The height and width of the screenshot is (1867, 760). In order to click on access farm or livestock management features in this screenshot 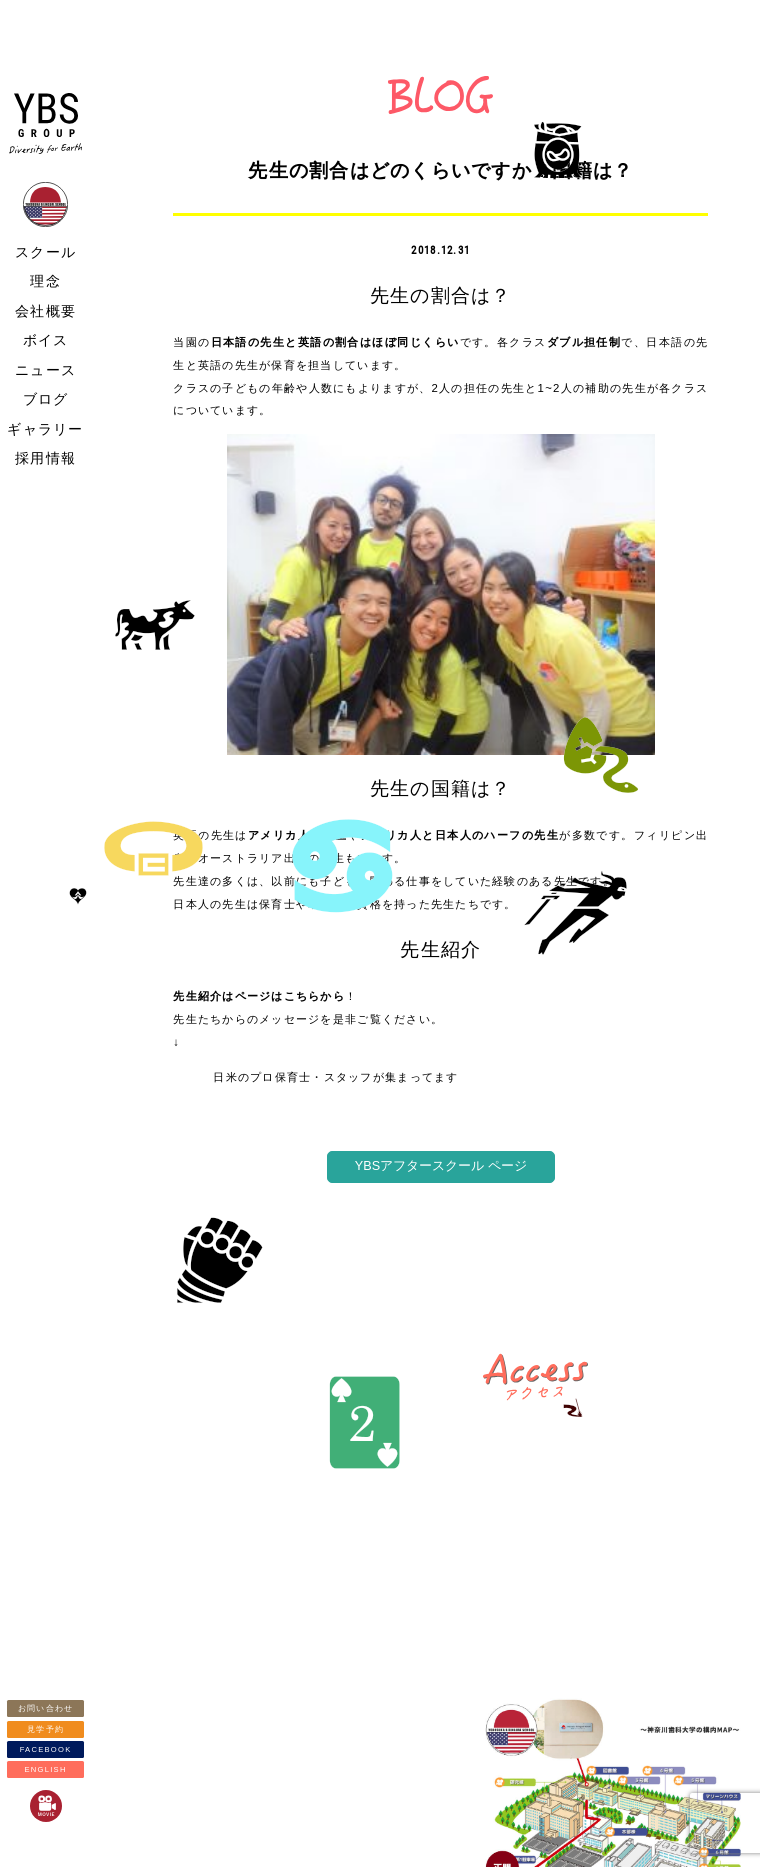, I will do `click(155, 625)`.